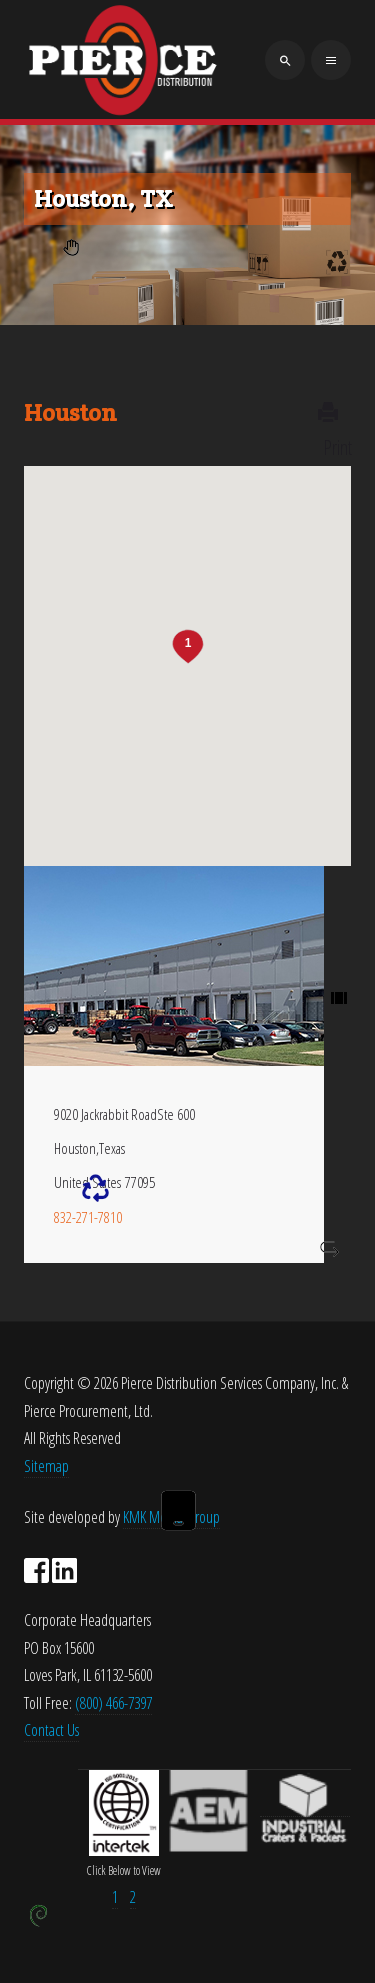  I want to click on stop or pause current action, so click(71, 247).